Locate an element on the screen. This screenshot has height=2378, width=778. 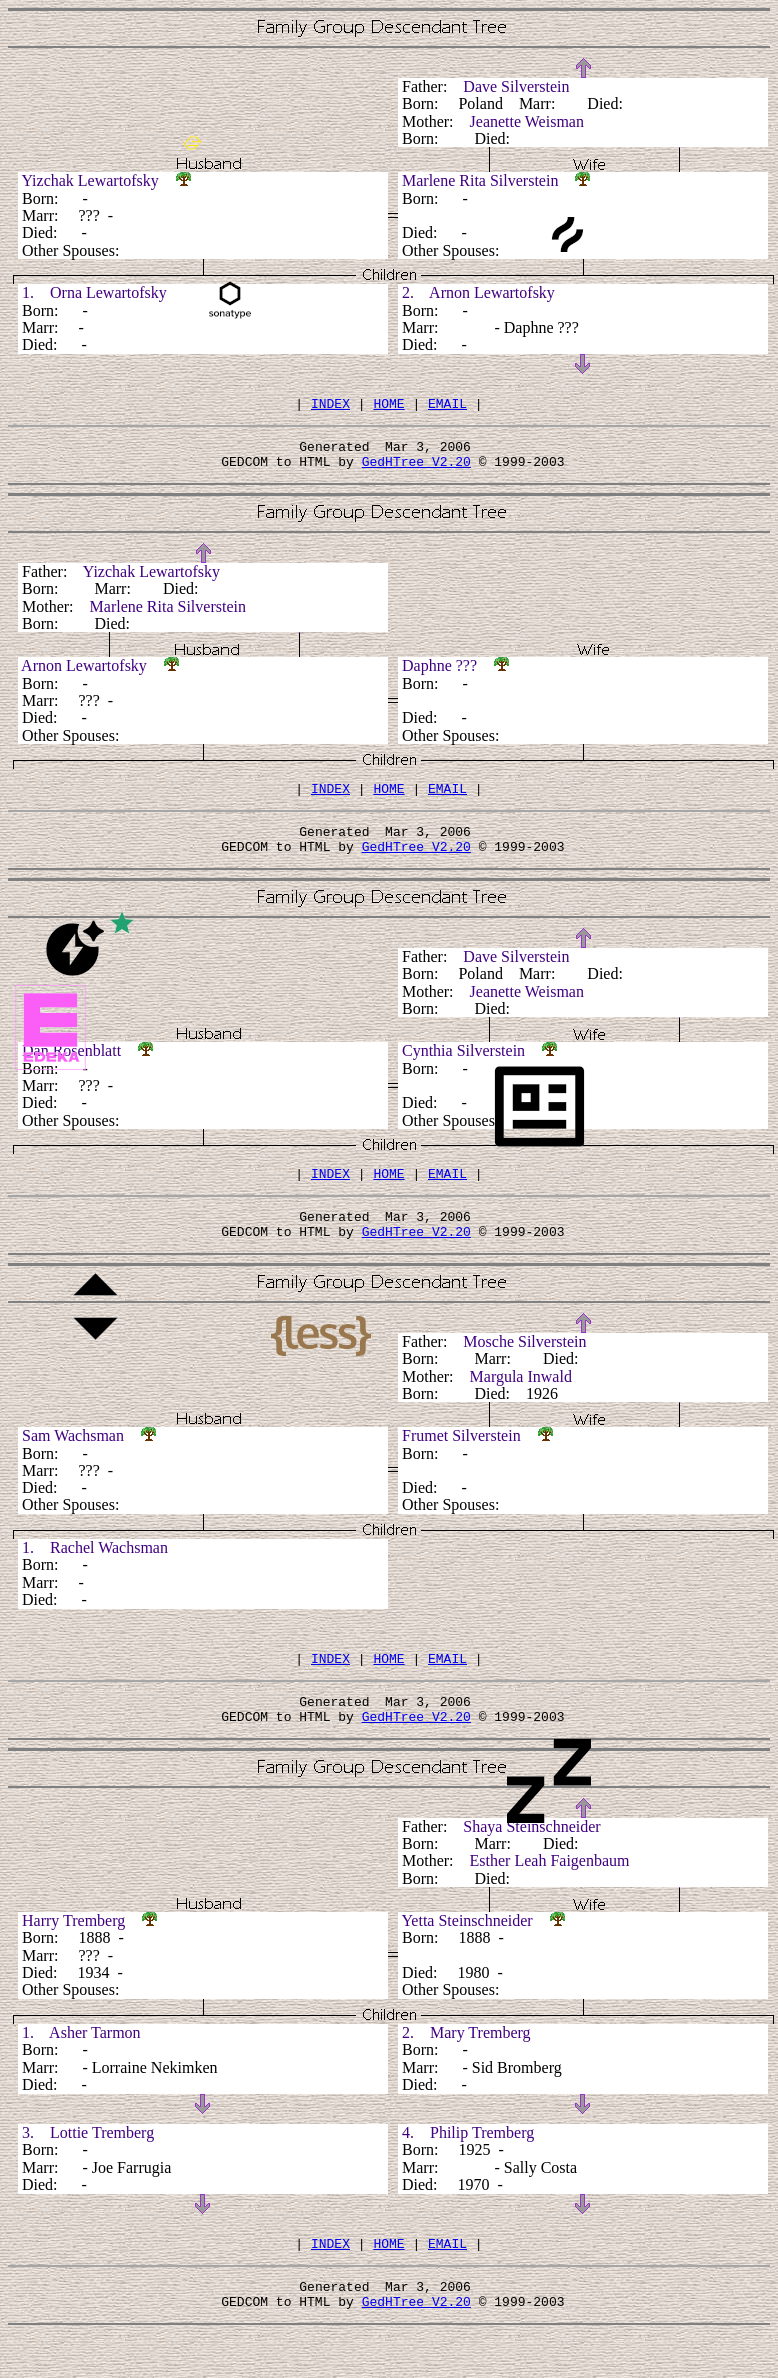
AI-powered DVD or media processing is located at coordinates (72, 949).